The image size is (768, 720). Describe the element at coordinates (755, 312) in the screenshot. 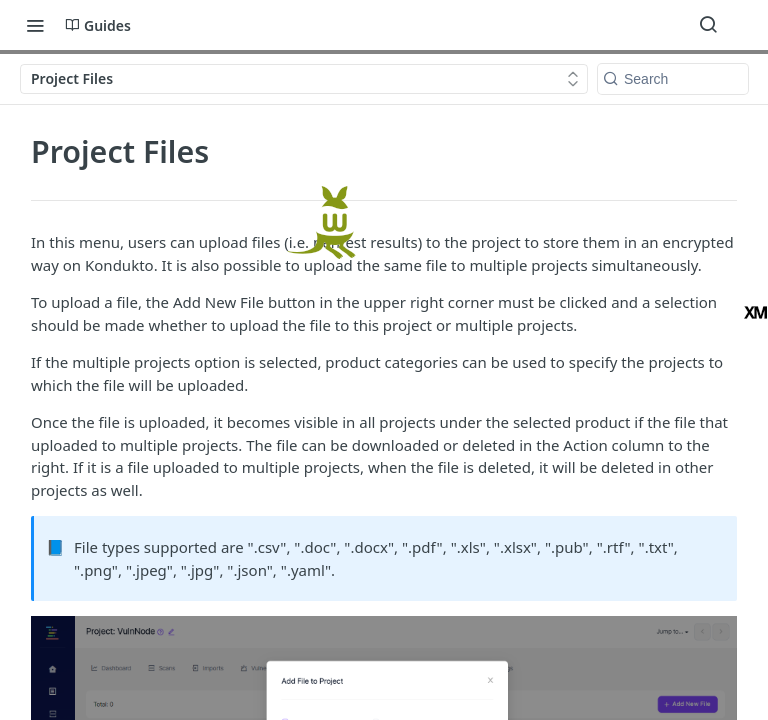

I see `open qualtrics survey platform` at that location.